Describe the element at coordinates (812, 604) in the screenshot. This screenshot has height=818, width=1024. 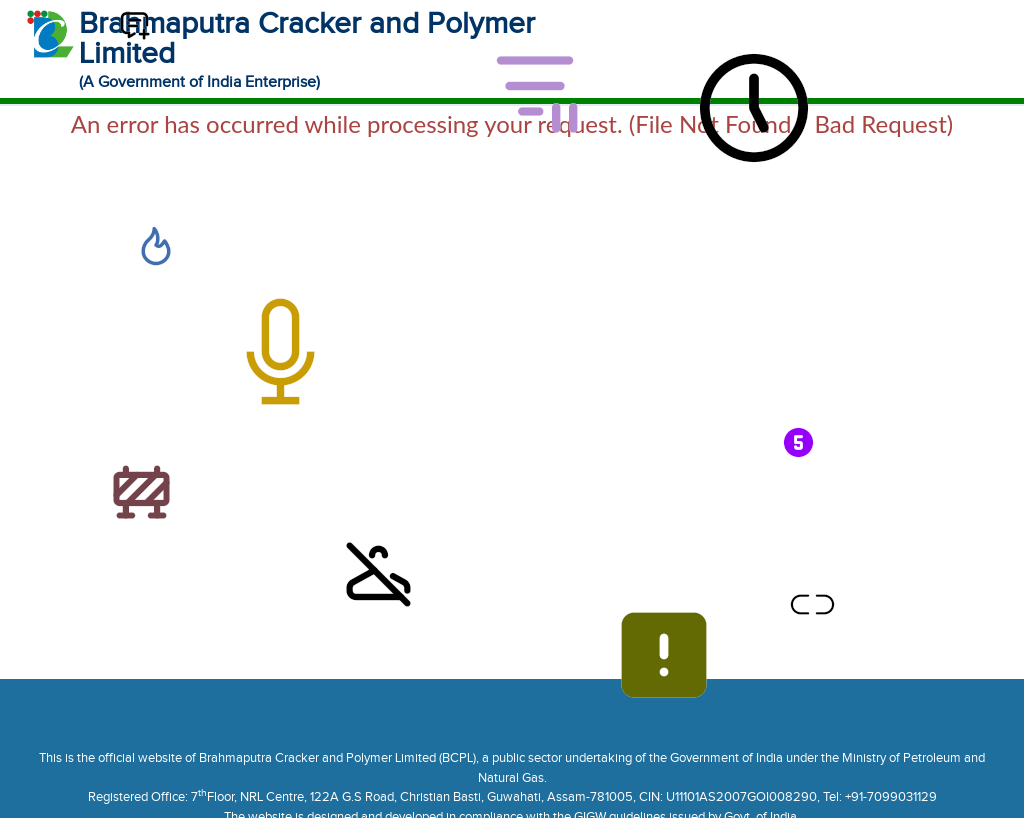
I see `unlink or break a connected item` at that location.